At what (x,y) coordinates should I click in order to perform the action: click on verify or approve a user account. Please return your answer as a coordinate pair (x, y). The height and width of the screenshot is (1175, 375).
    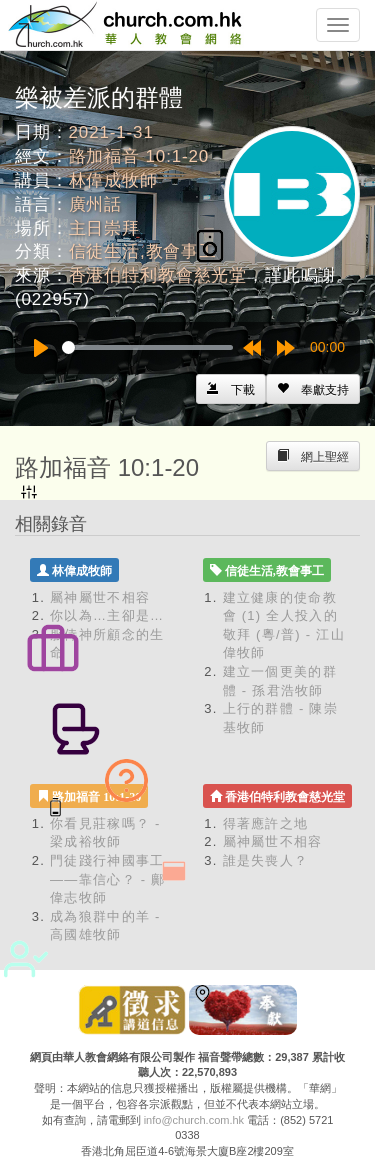
    Looking at the image, I should click on (26, 959).